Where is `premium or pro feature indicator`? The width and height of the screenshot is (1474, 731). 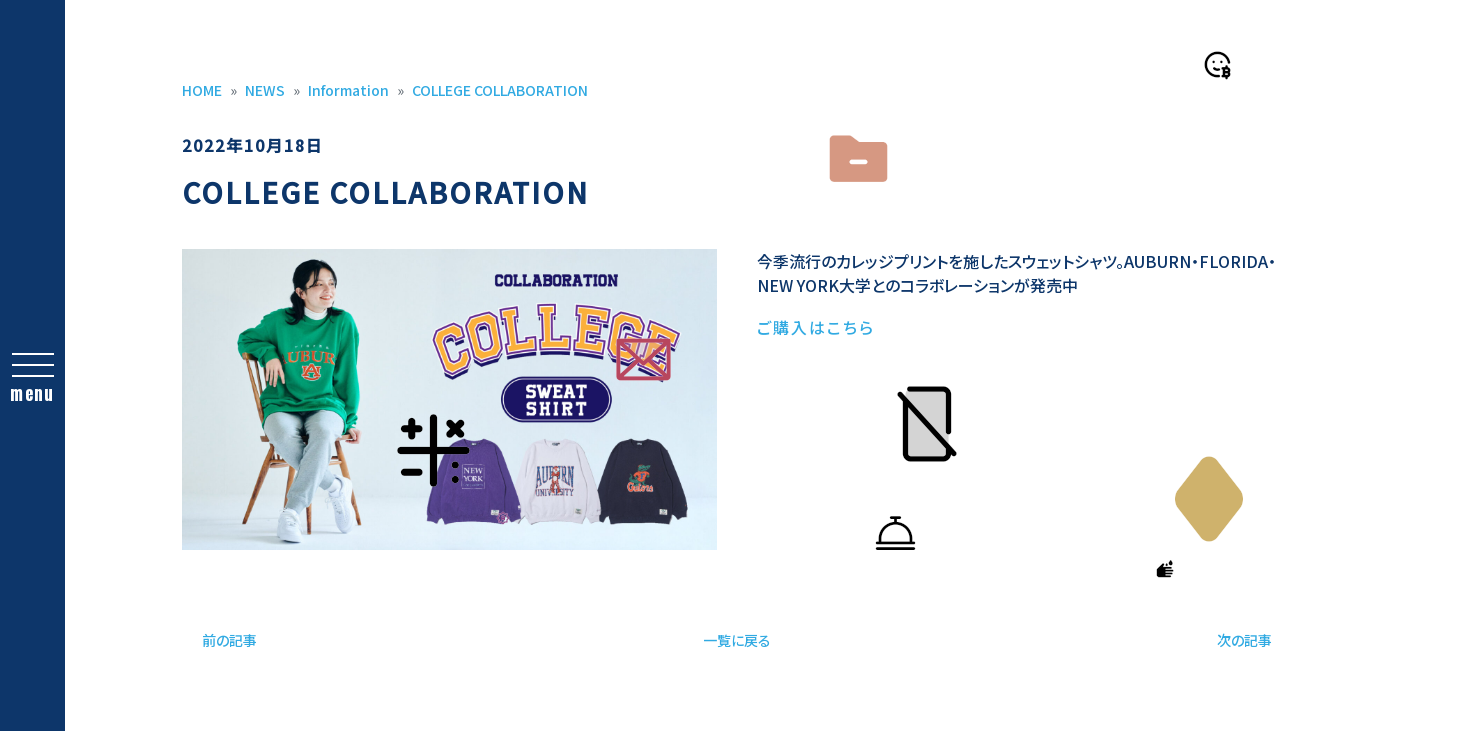
premium or pro feature indicator is located at coordinates (1209, 499).